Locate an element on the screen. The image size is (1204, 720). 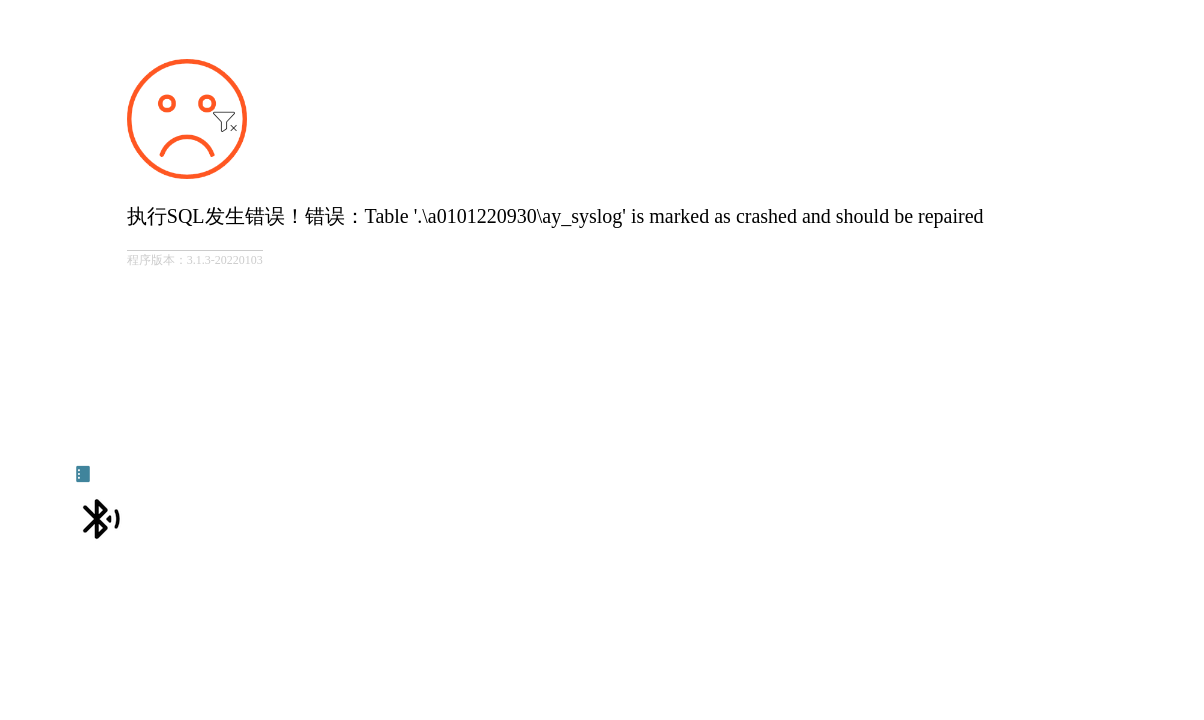
view or edit screenplay documents is located at coordinates (83, 474).